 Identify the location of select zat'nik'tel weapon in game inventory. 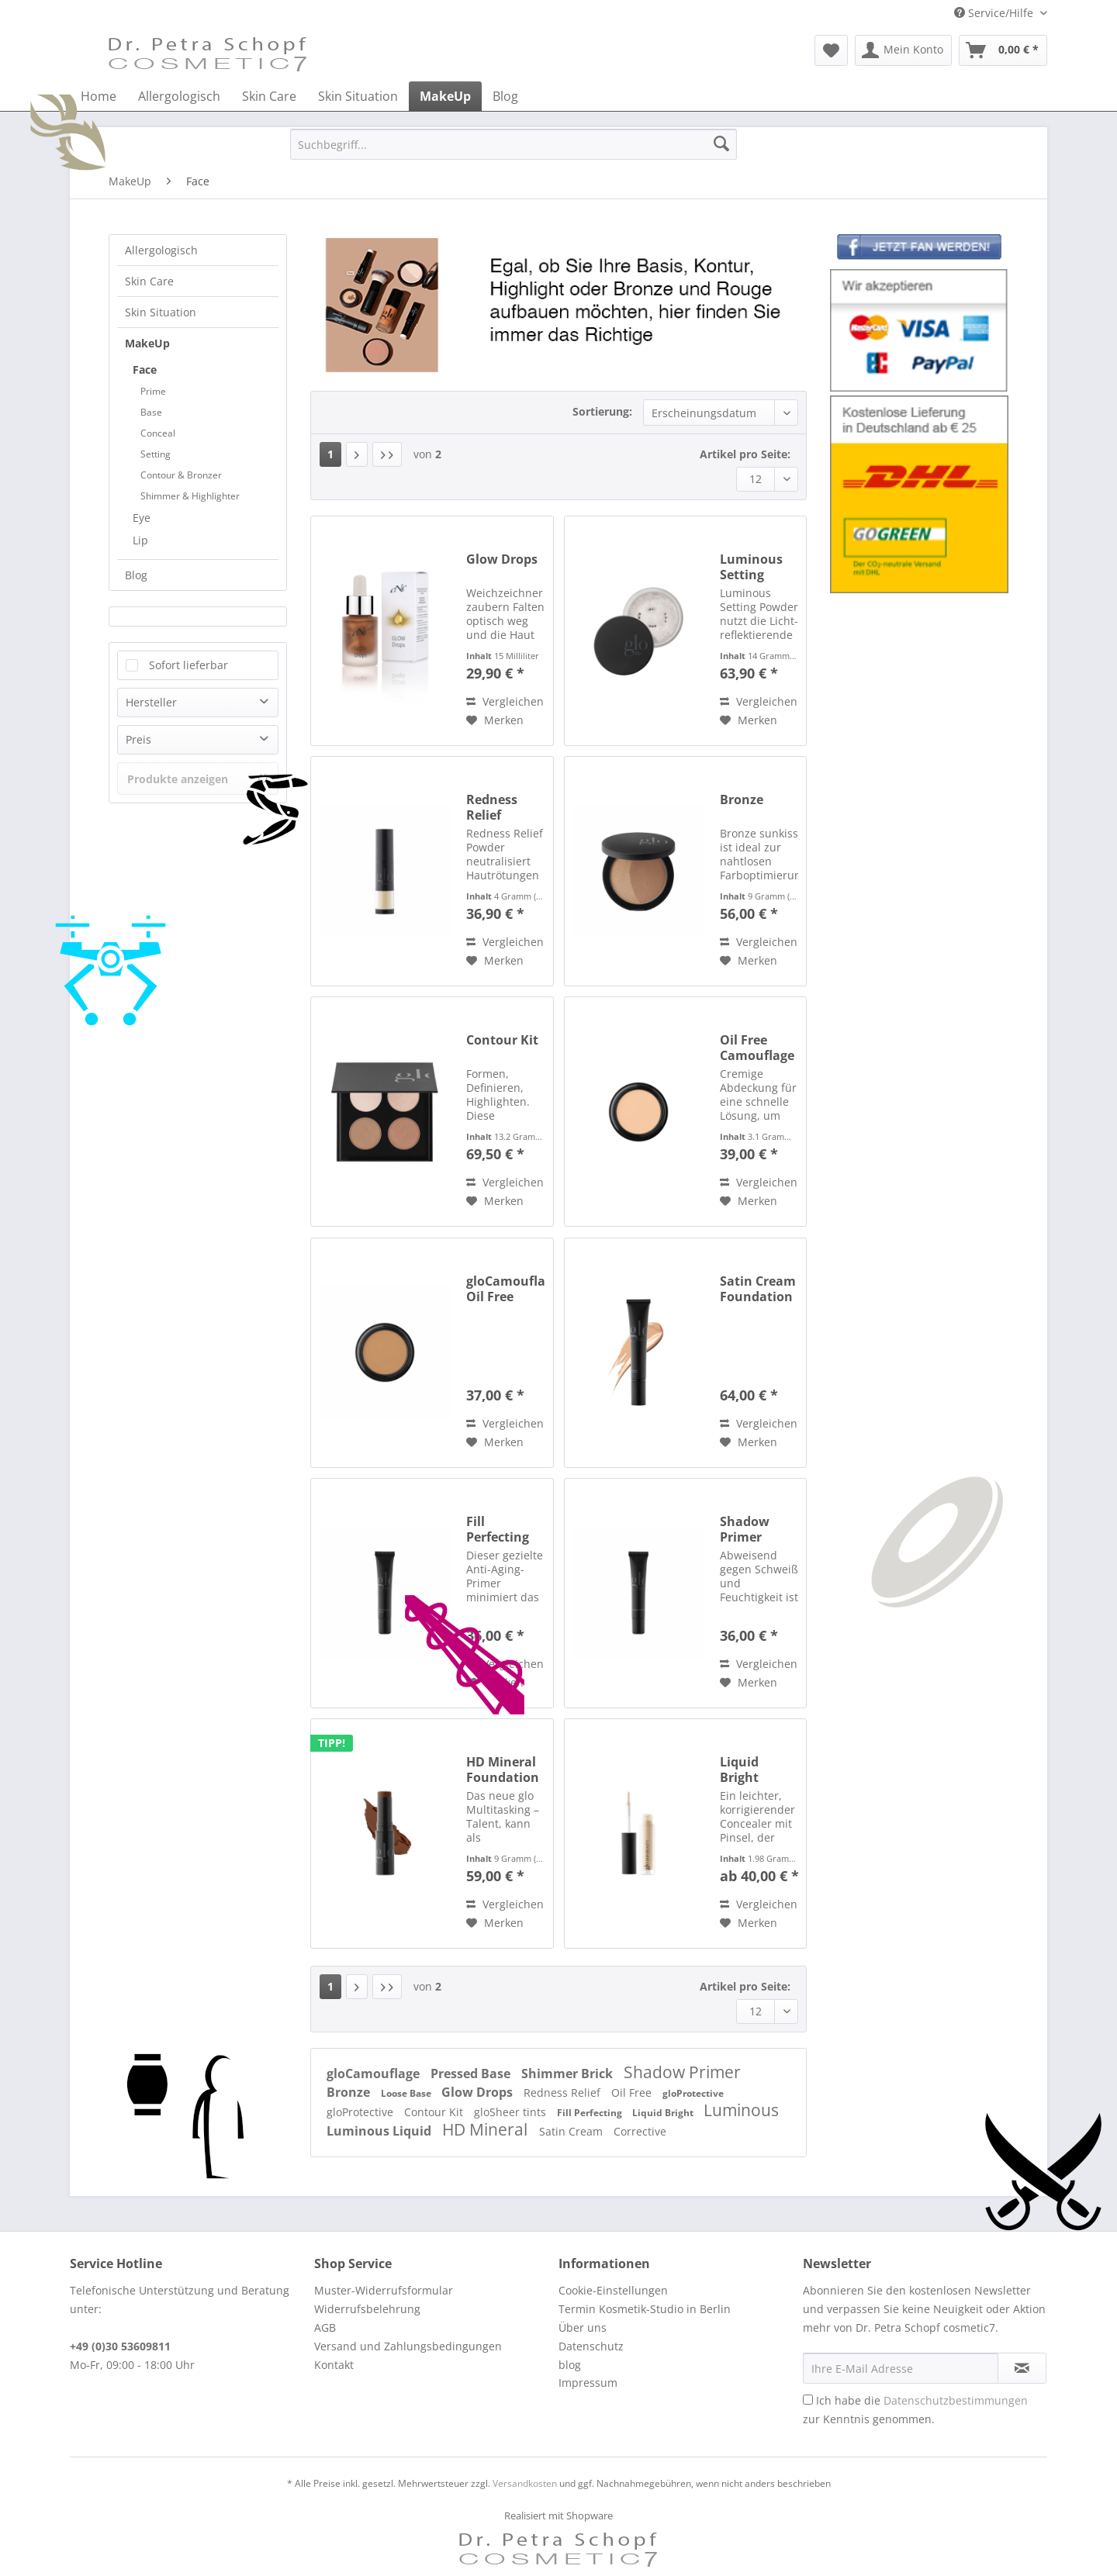
(275, 810).